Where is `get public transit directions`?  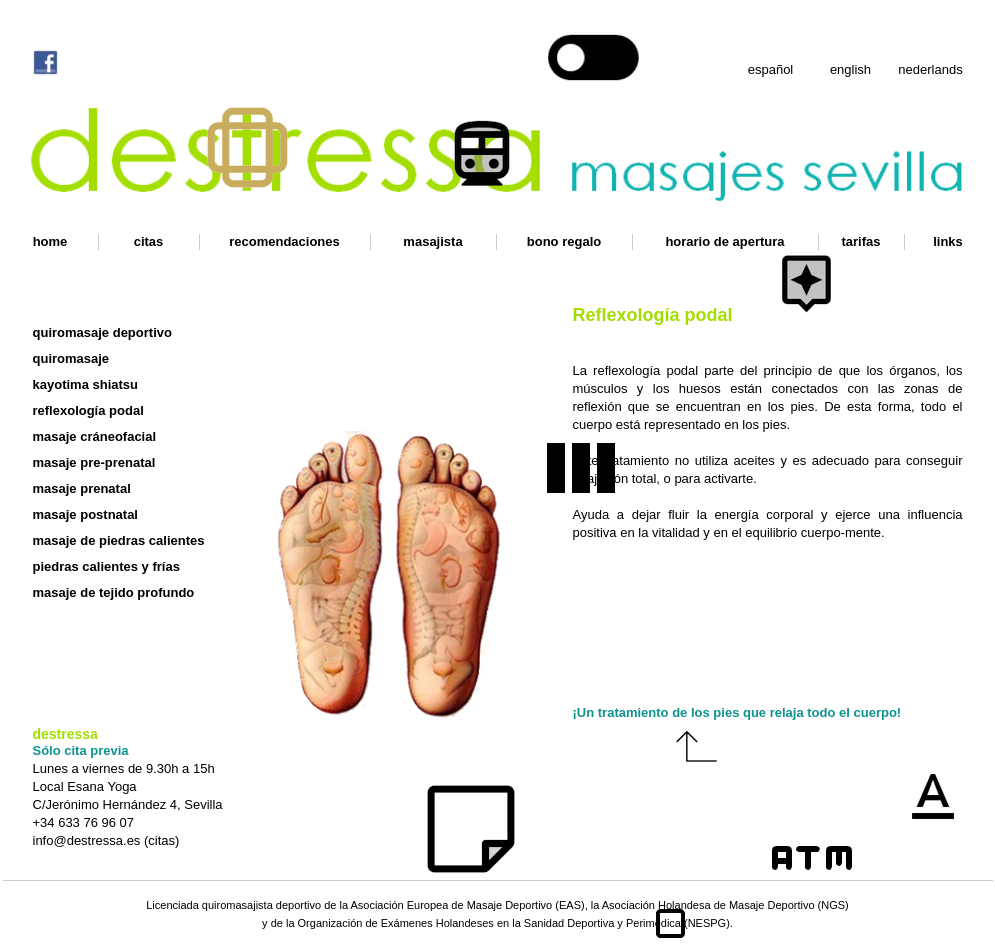
get public transit directions is located at coordinates (482, 155).